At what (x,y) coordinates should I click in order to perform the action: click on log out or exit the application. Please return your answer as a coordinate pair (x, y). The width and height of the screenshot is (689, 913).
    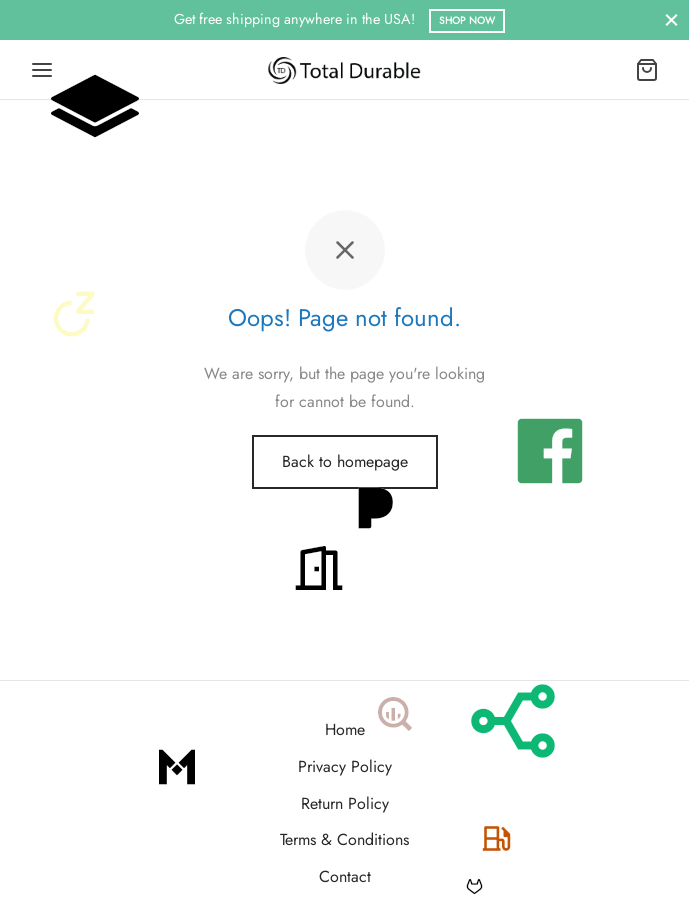
    Looking at the image, I should click on (319, 569).